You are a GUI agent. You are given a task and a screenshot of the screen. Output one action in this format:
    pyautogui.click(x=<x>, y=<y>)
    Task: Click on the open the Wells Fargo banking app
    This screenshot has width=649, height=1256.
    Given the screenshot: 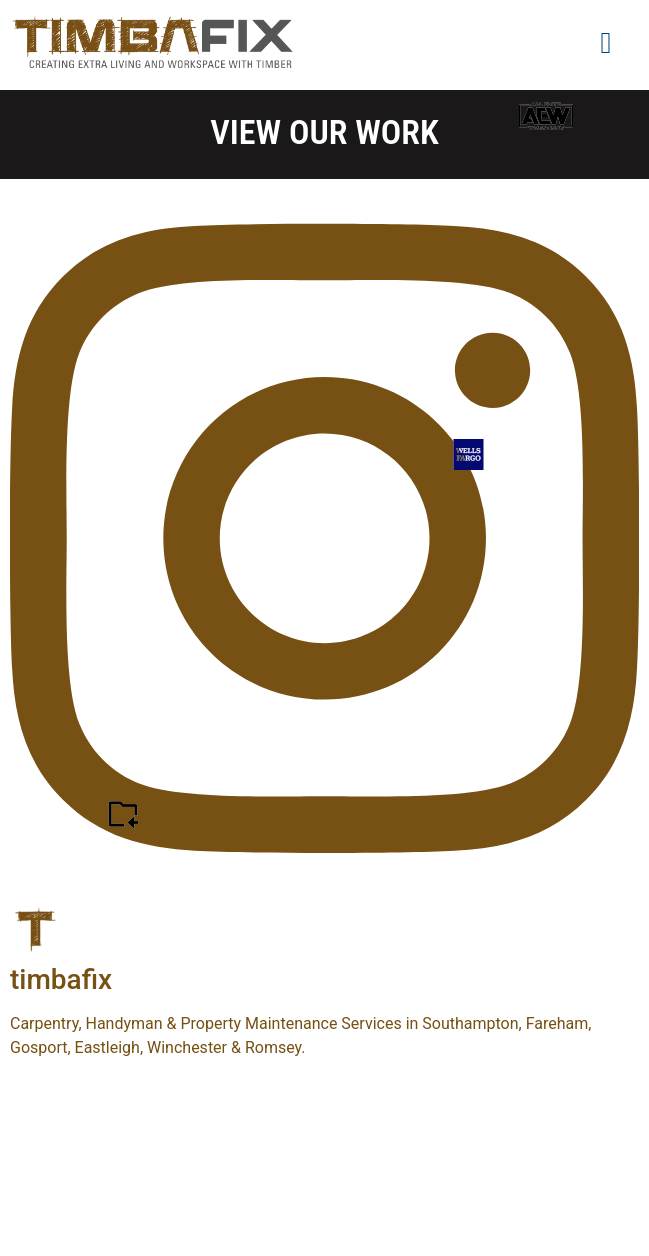 What is the action you would take?
    pyautogui.click(x=468, y=454)
    